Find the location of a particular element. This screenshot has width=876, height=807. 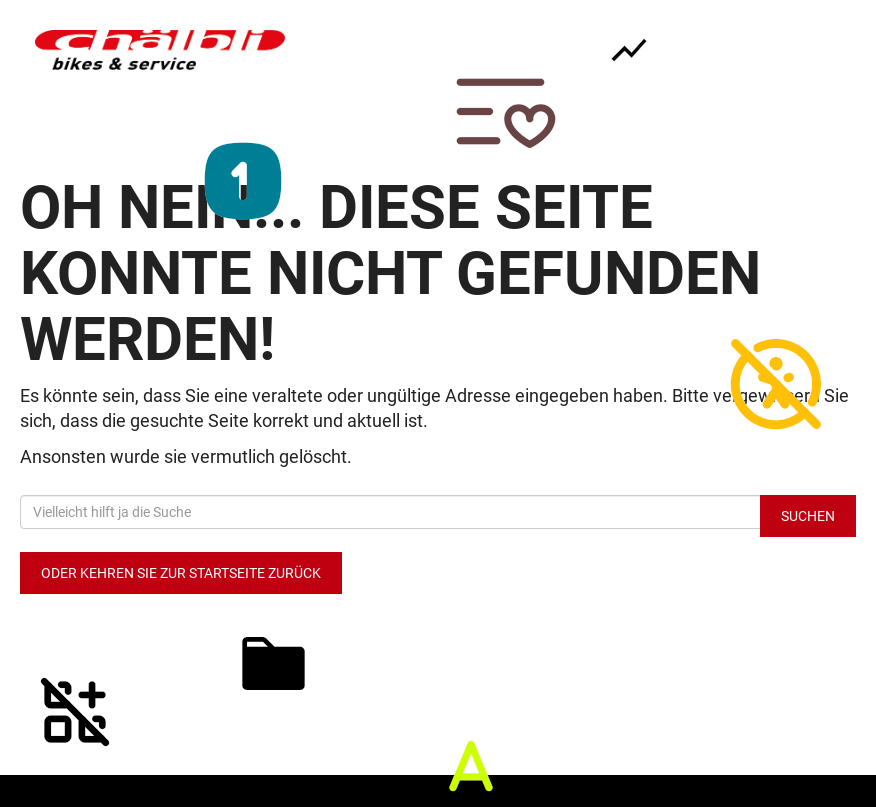

apps or widgets are disabled is located at coordinates (75, 712).